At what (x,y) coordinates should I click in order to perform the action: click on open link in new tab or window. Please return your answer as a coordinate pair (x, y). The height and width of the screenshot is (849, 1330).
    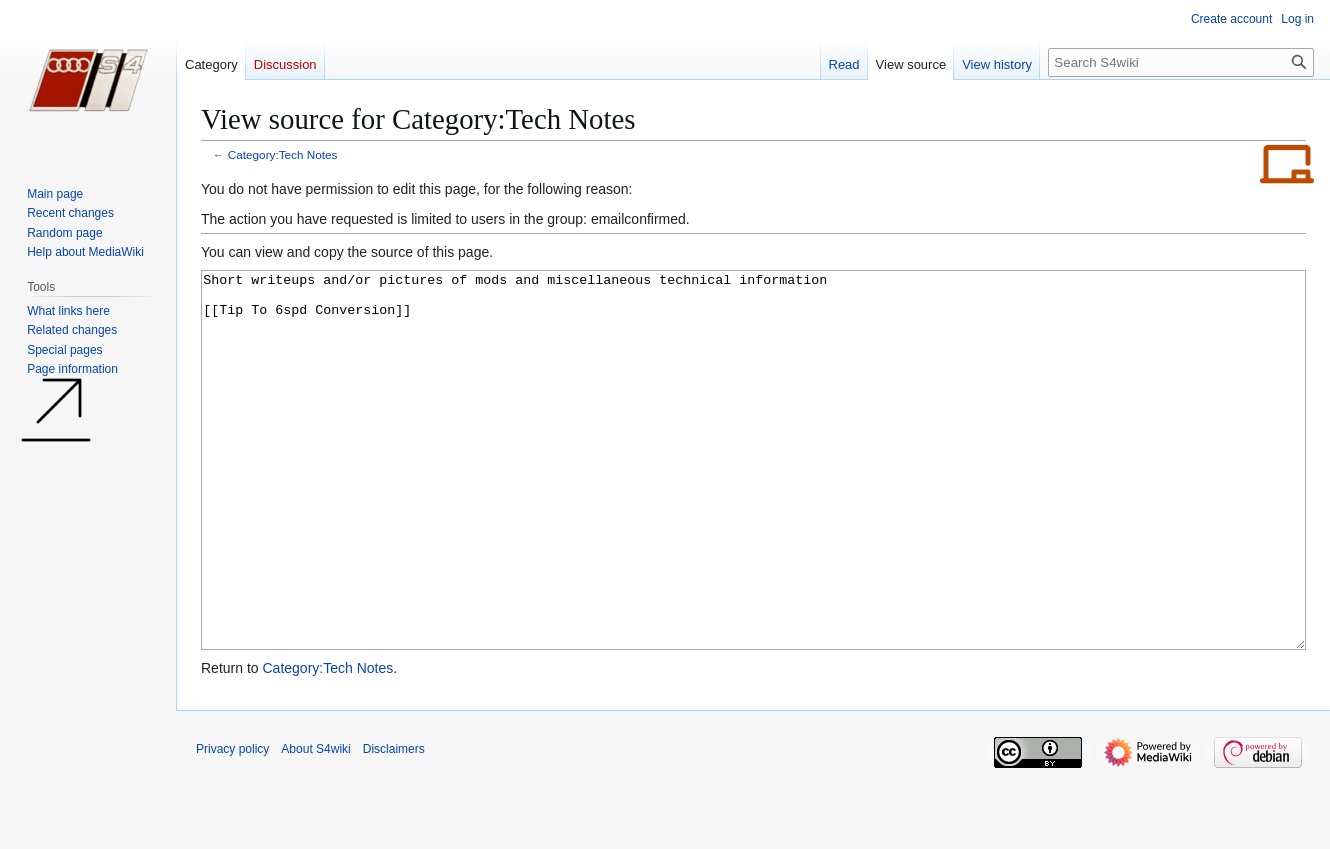
    Looking at the image, I should click on (56, 407).